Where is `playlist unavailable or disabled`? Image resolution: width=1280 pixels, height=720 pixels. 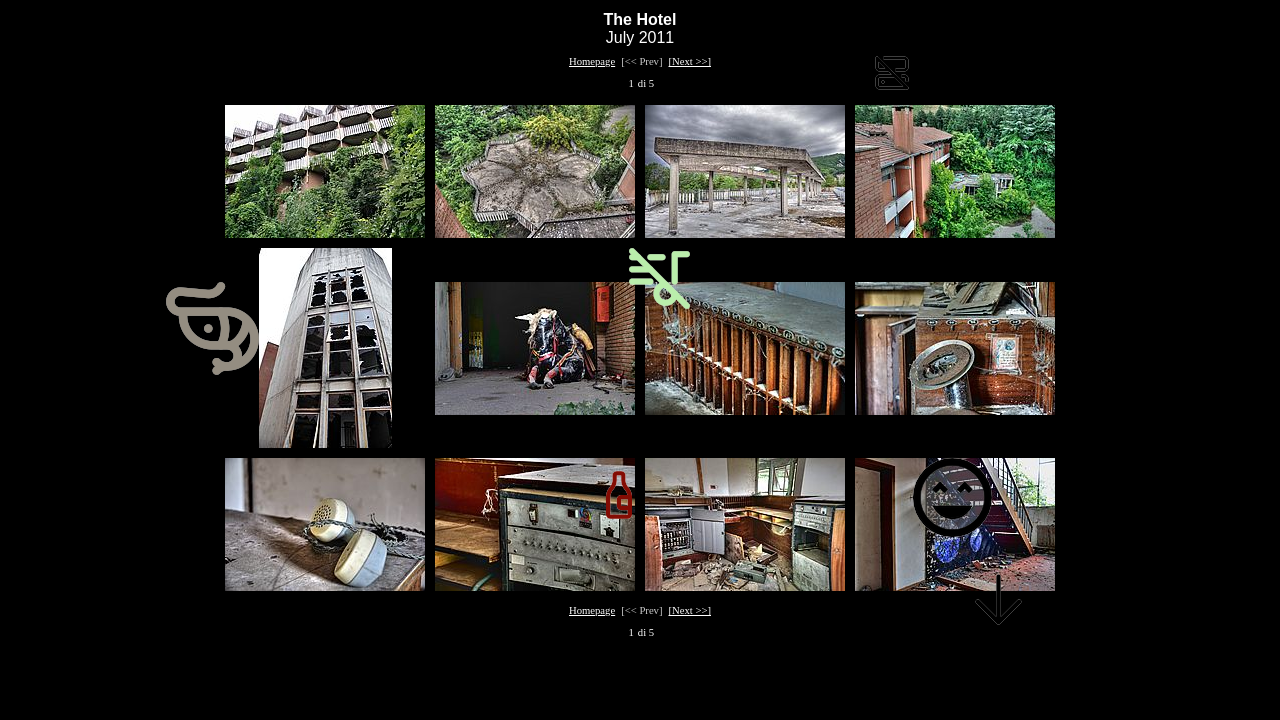 playlist unavailable or disabled is located at coordinates (659, 278).